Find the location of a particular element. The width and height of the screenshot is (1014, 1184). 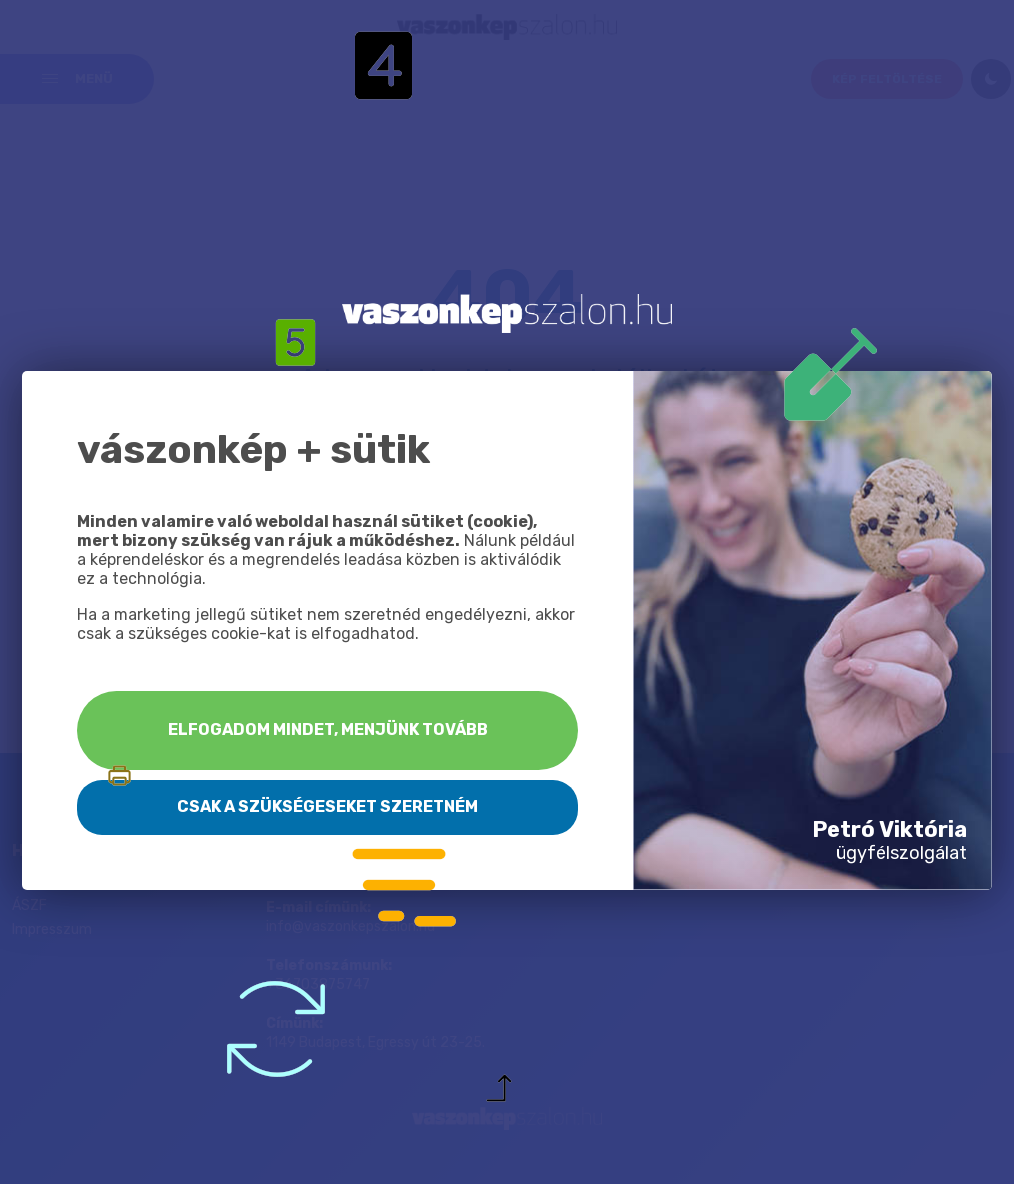

gardening or landscaping tools is located at coordinates (829, 376).